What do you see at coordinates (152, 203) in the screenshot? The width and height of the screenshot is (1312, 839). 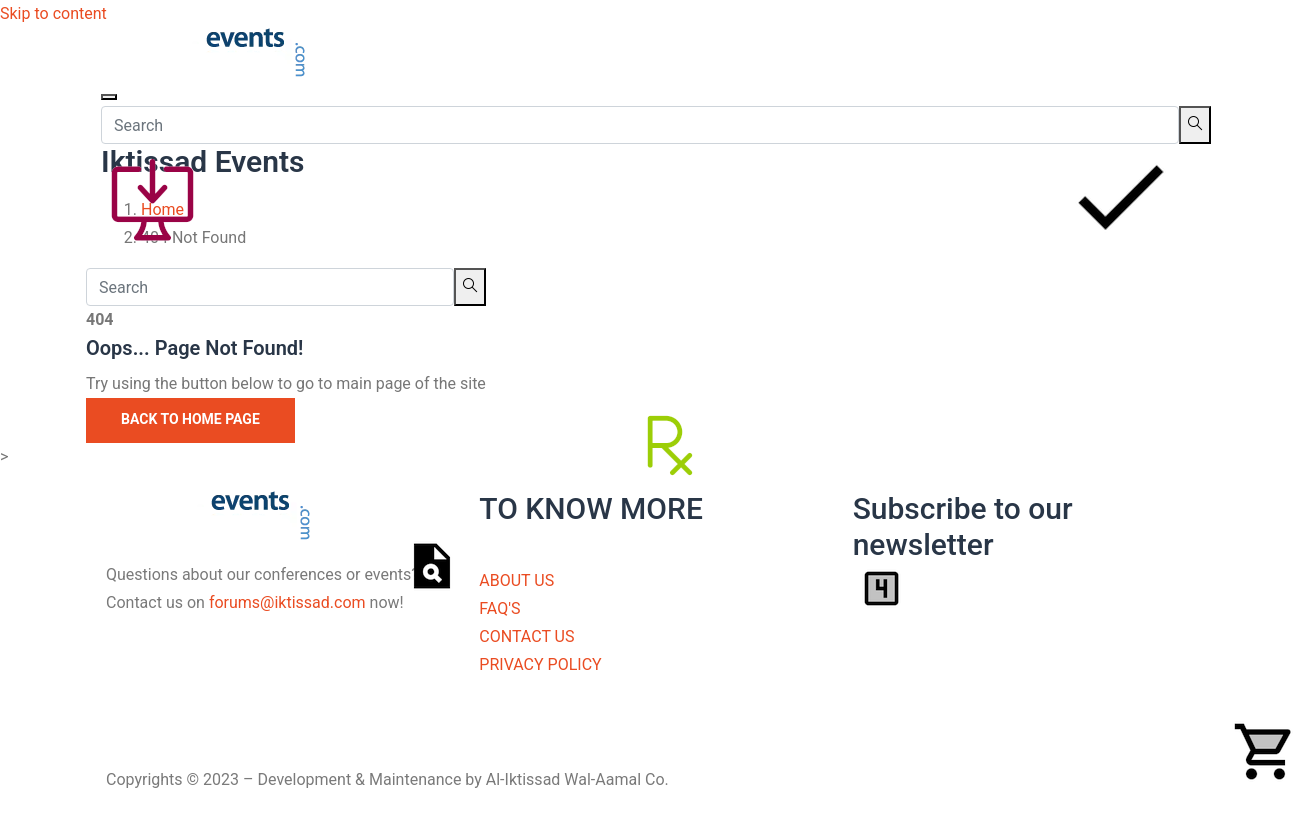 I see `download to desktop` at bounding box center [152, 203].